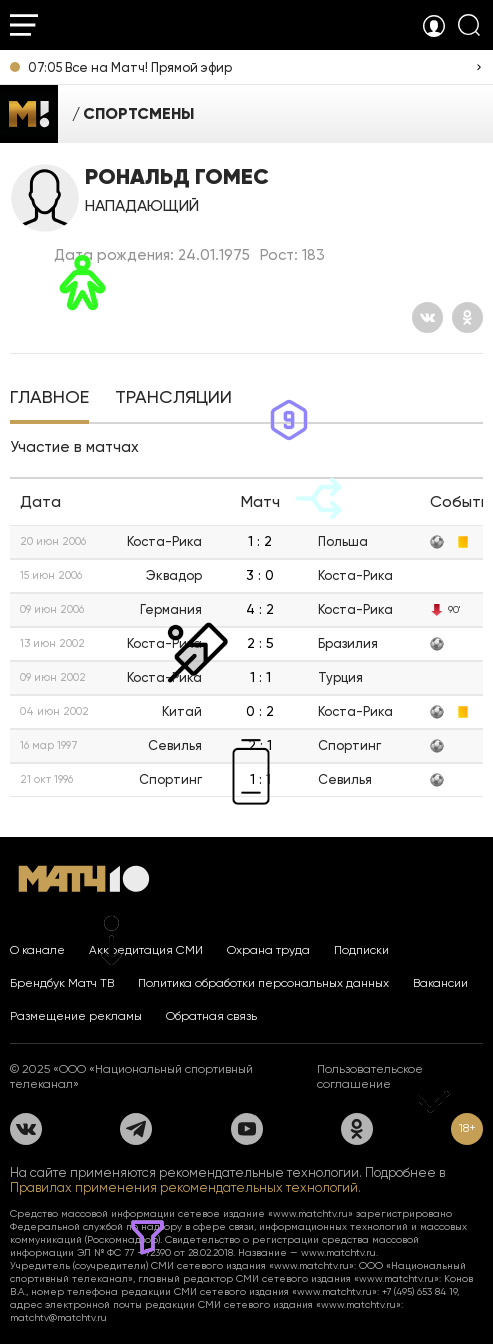 This screenshot has height=1344, width=493. Describe the element at coordinates (147, 1236) in the screenshot. I see `filter or sort content` at that location.